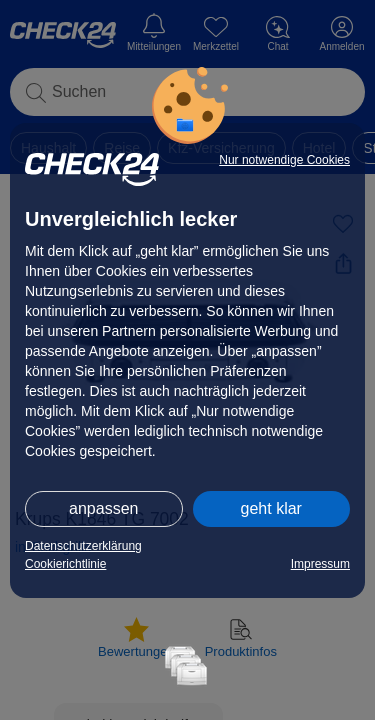 The image size is (375, 720). What do you see at coordinates (186, 666) in the screenshot?
I see `access shared printer pool or network printers` at bounding box center [186, 666].